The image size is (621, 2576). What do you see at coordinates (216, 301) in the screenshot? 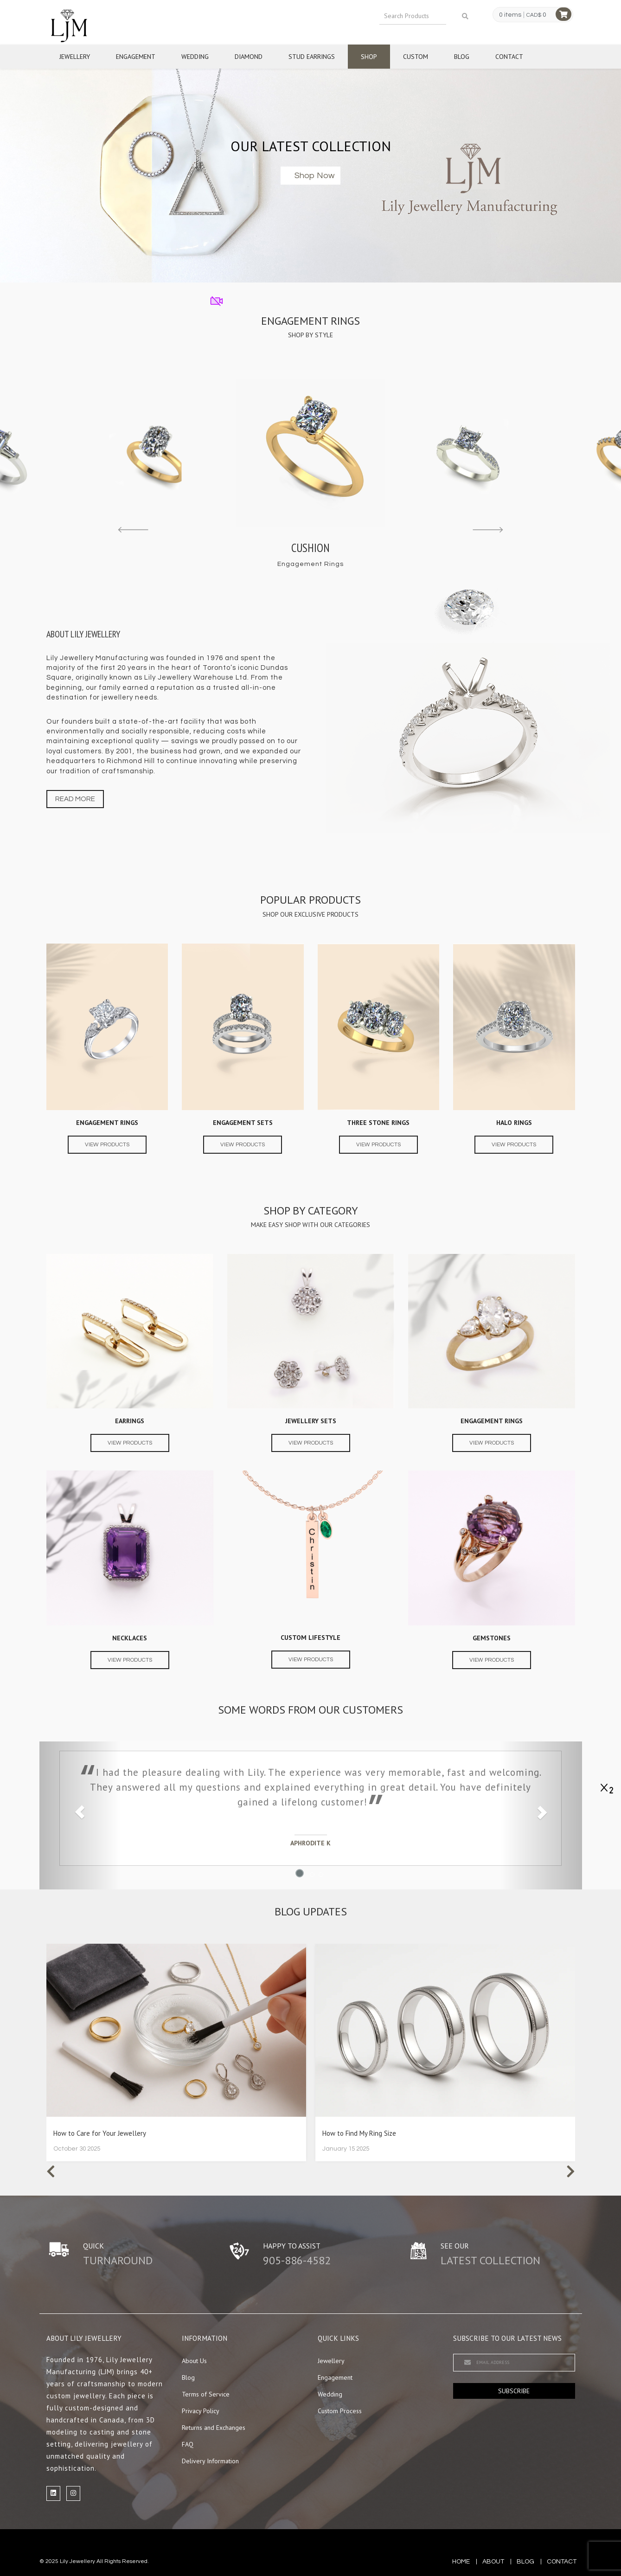
I see `turn off camera or disable video` at bounding box center [216, 301].